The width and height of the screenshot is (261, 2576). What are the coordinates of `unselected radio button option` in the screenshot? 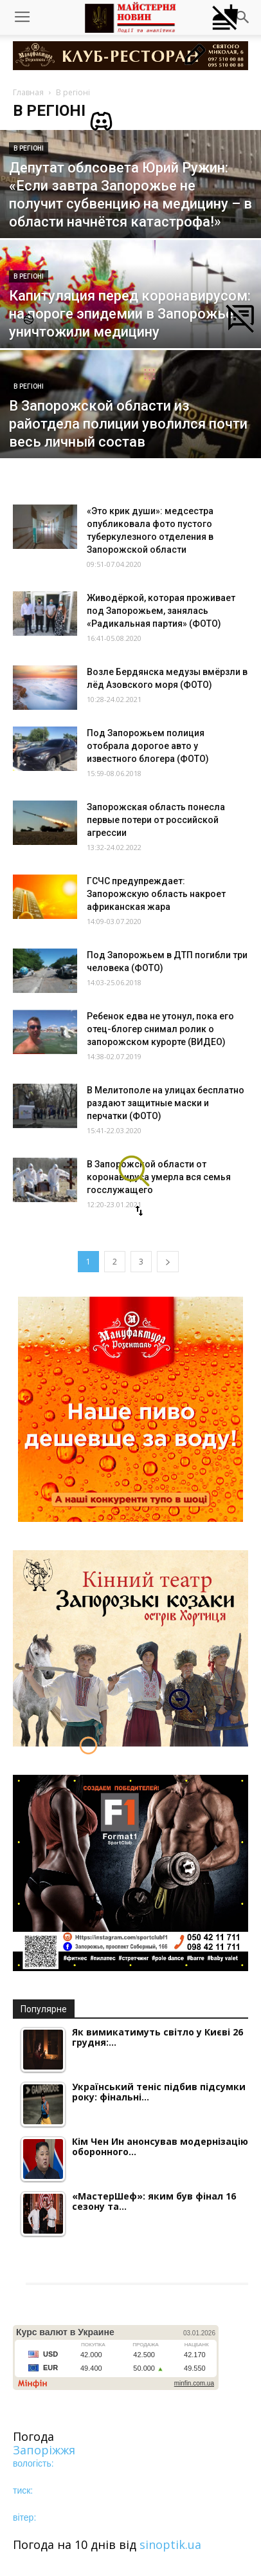 It's located at (88, 1745).